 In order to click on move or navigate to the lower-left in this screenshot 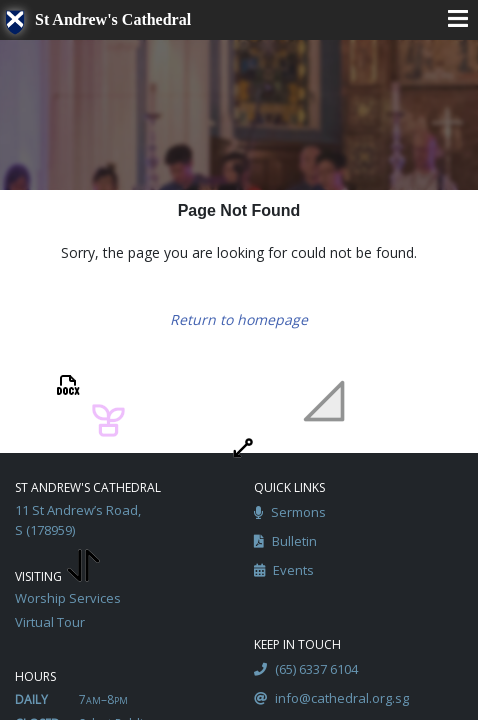, I will do `click(242, 448)`.